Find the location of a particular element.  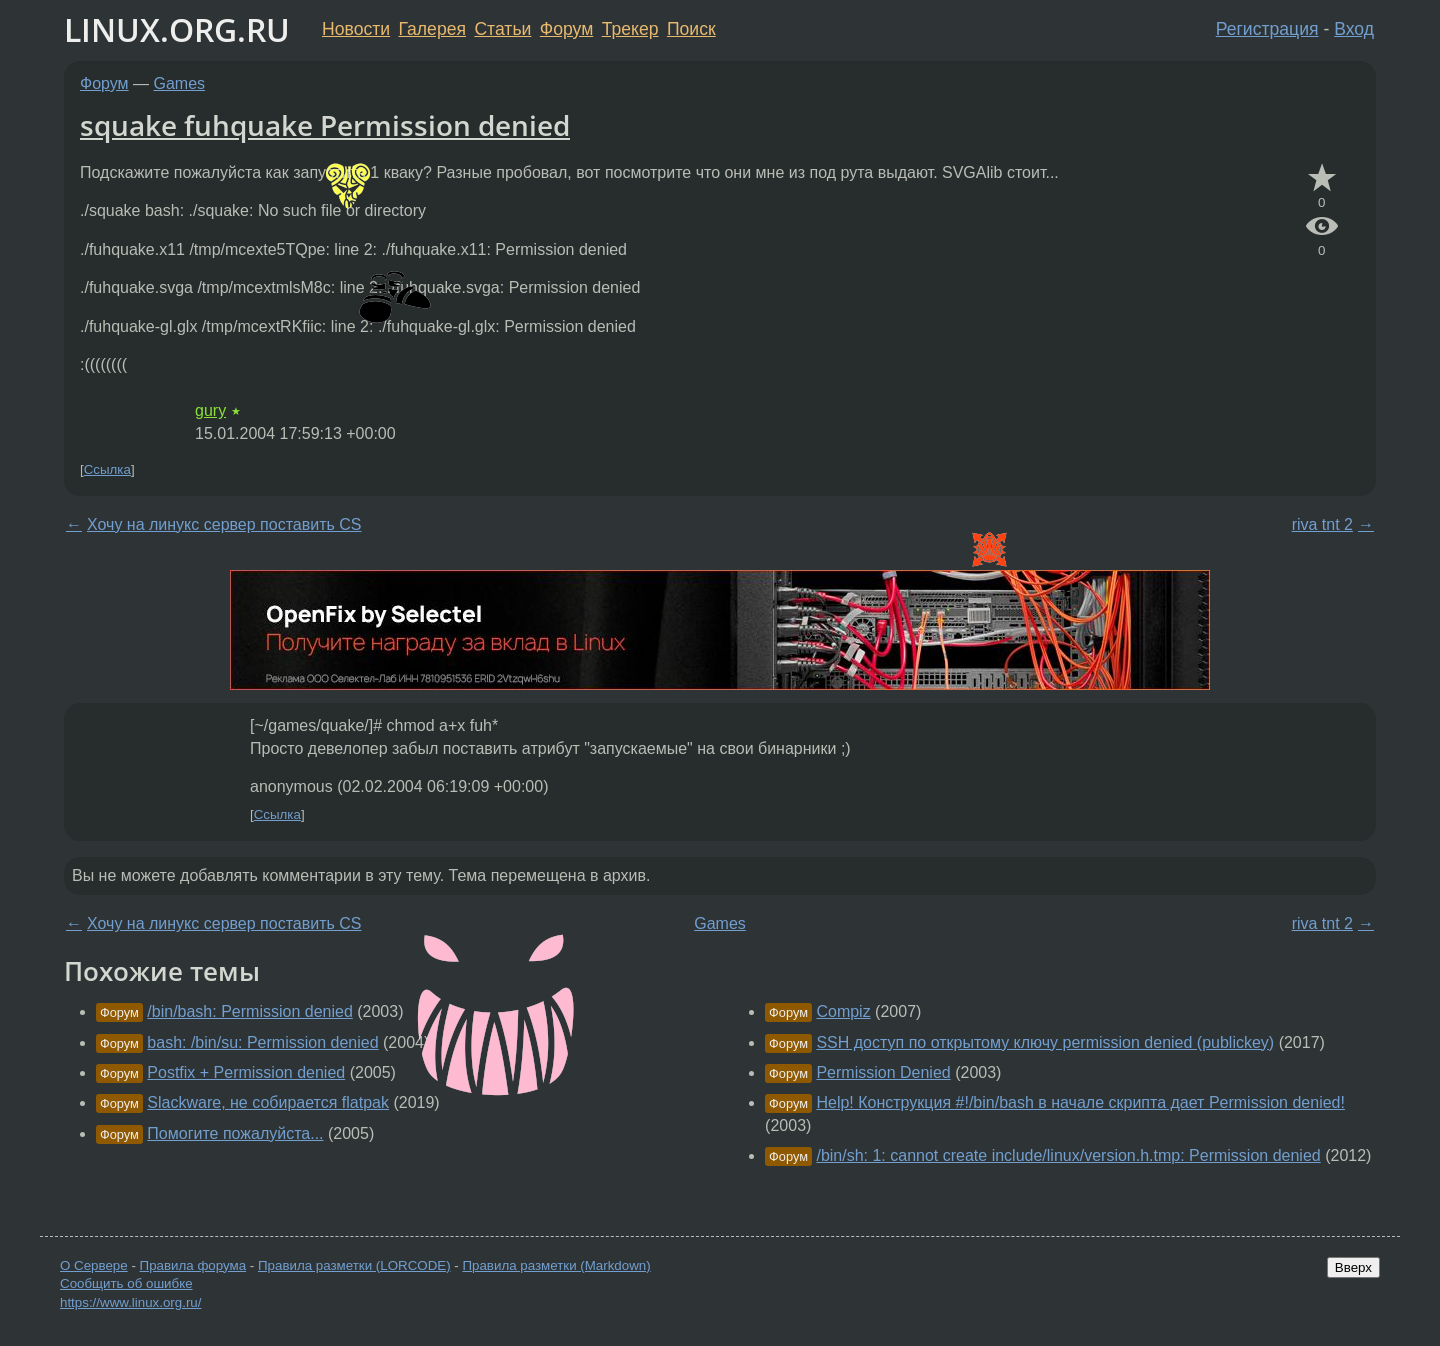

share or broadcast game achievement is located at coordinates (989, 549).